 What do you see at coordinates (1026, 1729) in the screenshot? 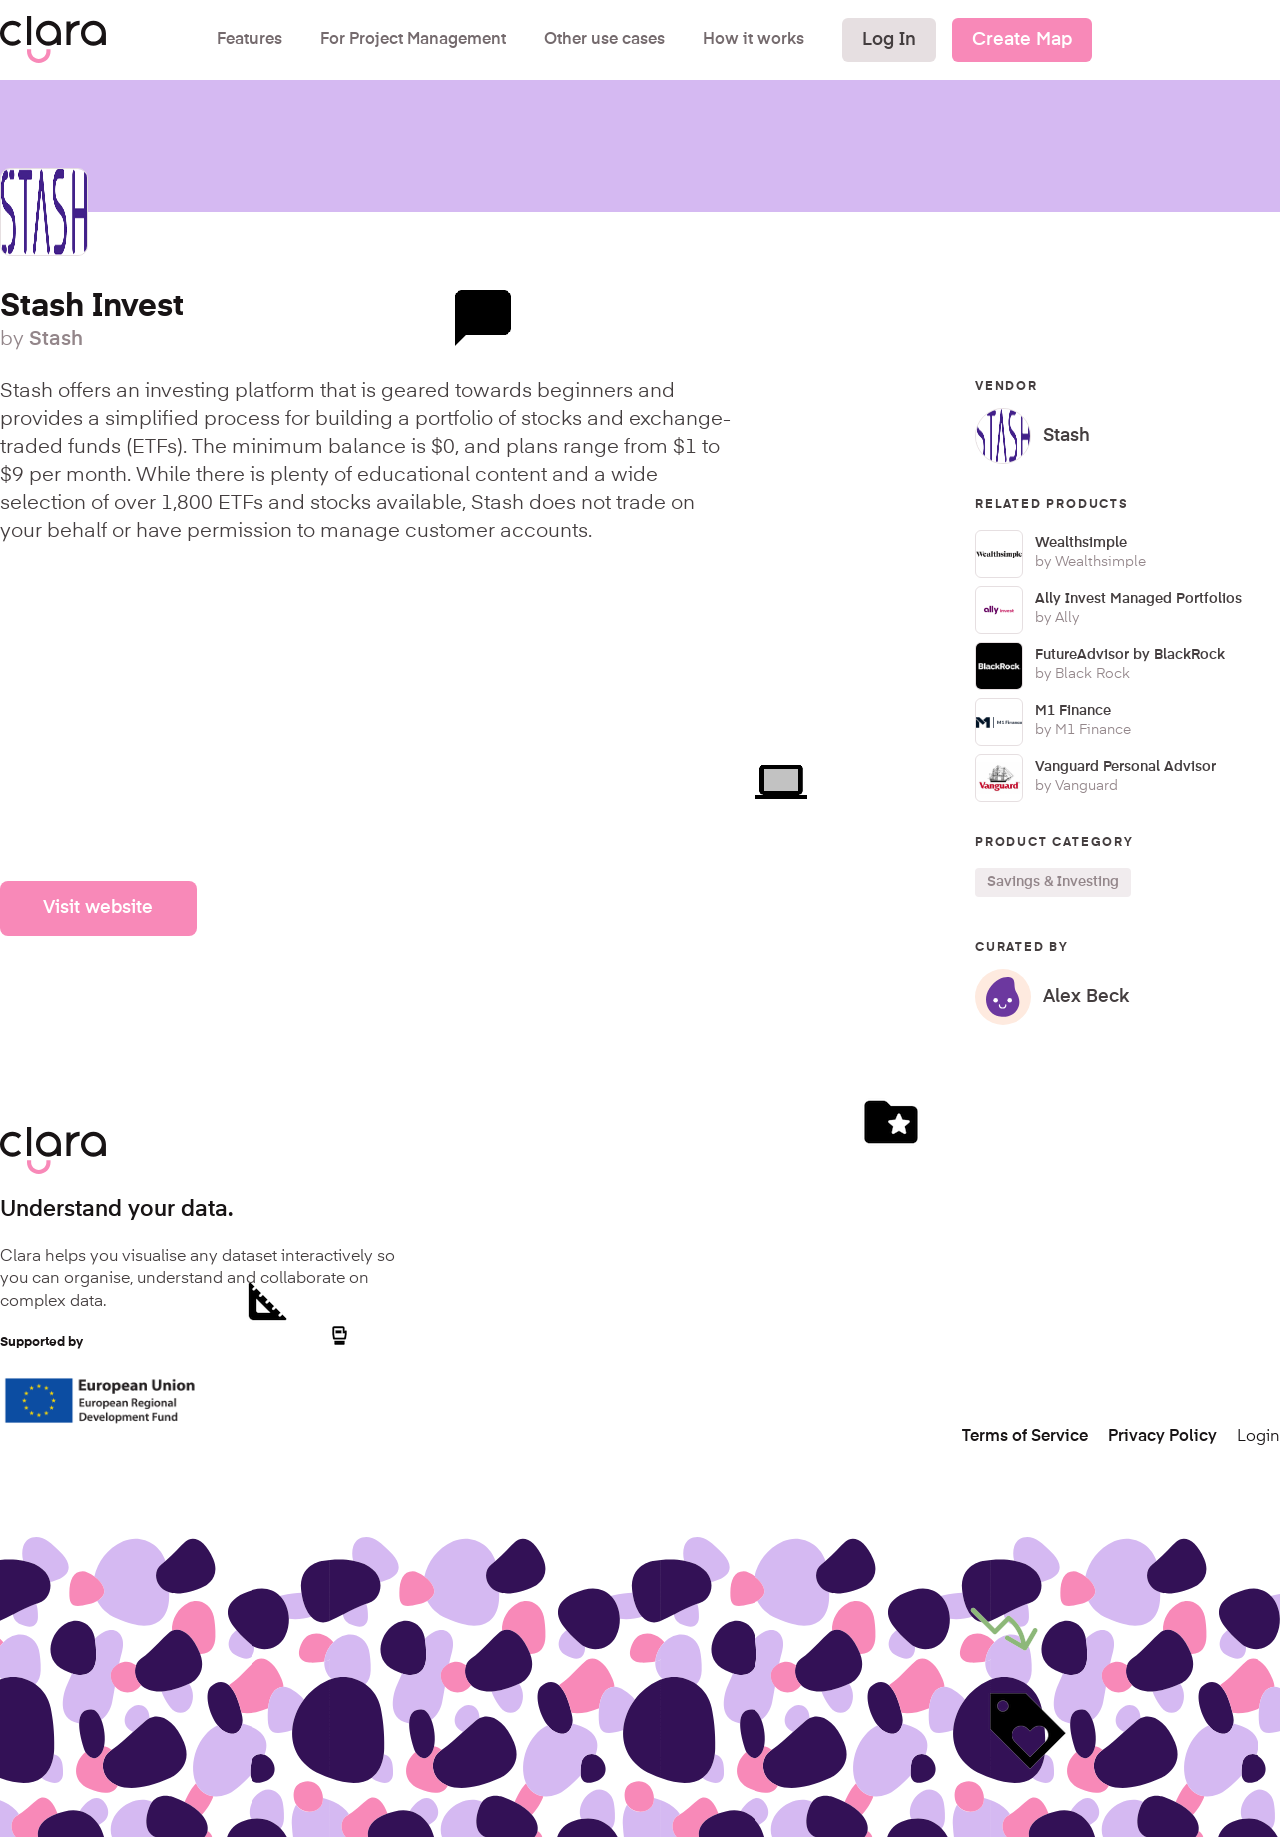
I see `view loyalty rewards or points` at bounding box center [1026, 1729].